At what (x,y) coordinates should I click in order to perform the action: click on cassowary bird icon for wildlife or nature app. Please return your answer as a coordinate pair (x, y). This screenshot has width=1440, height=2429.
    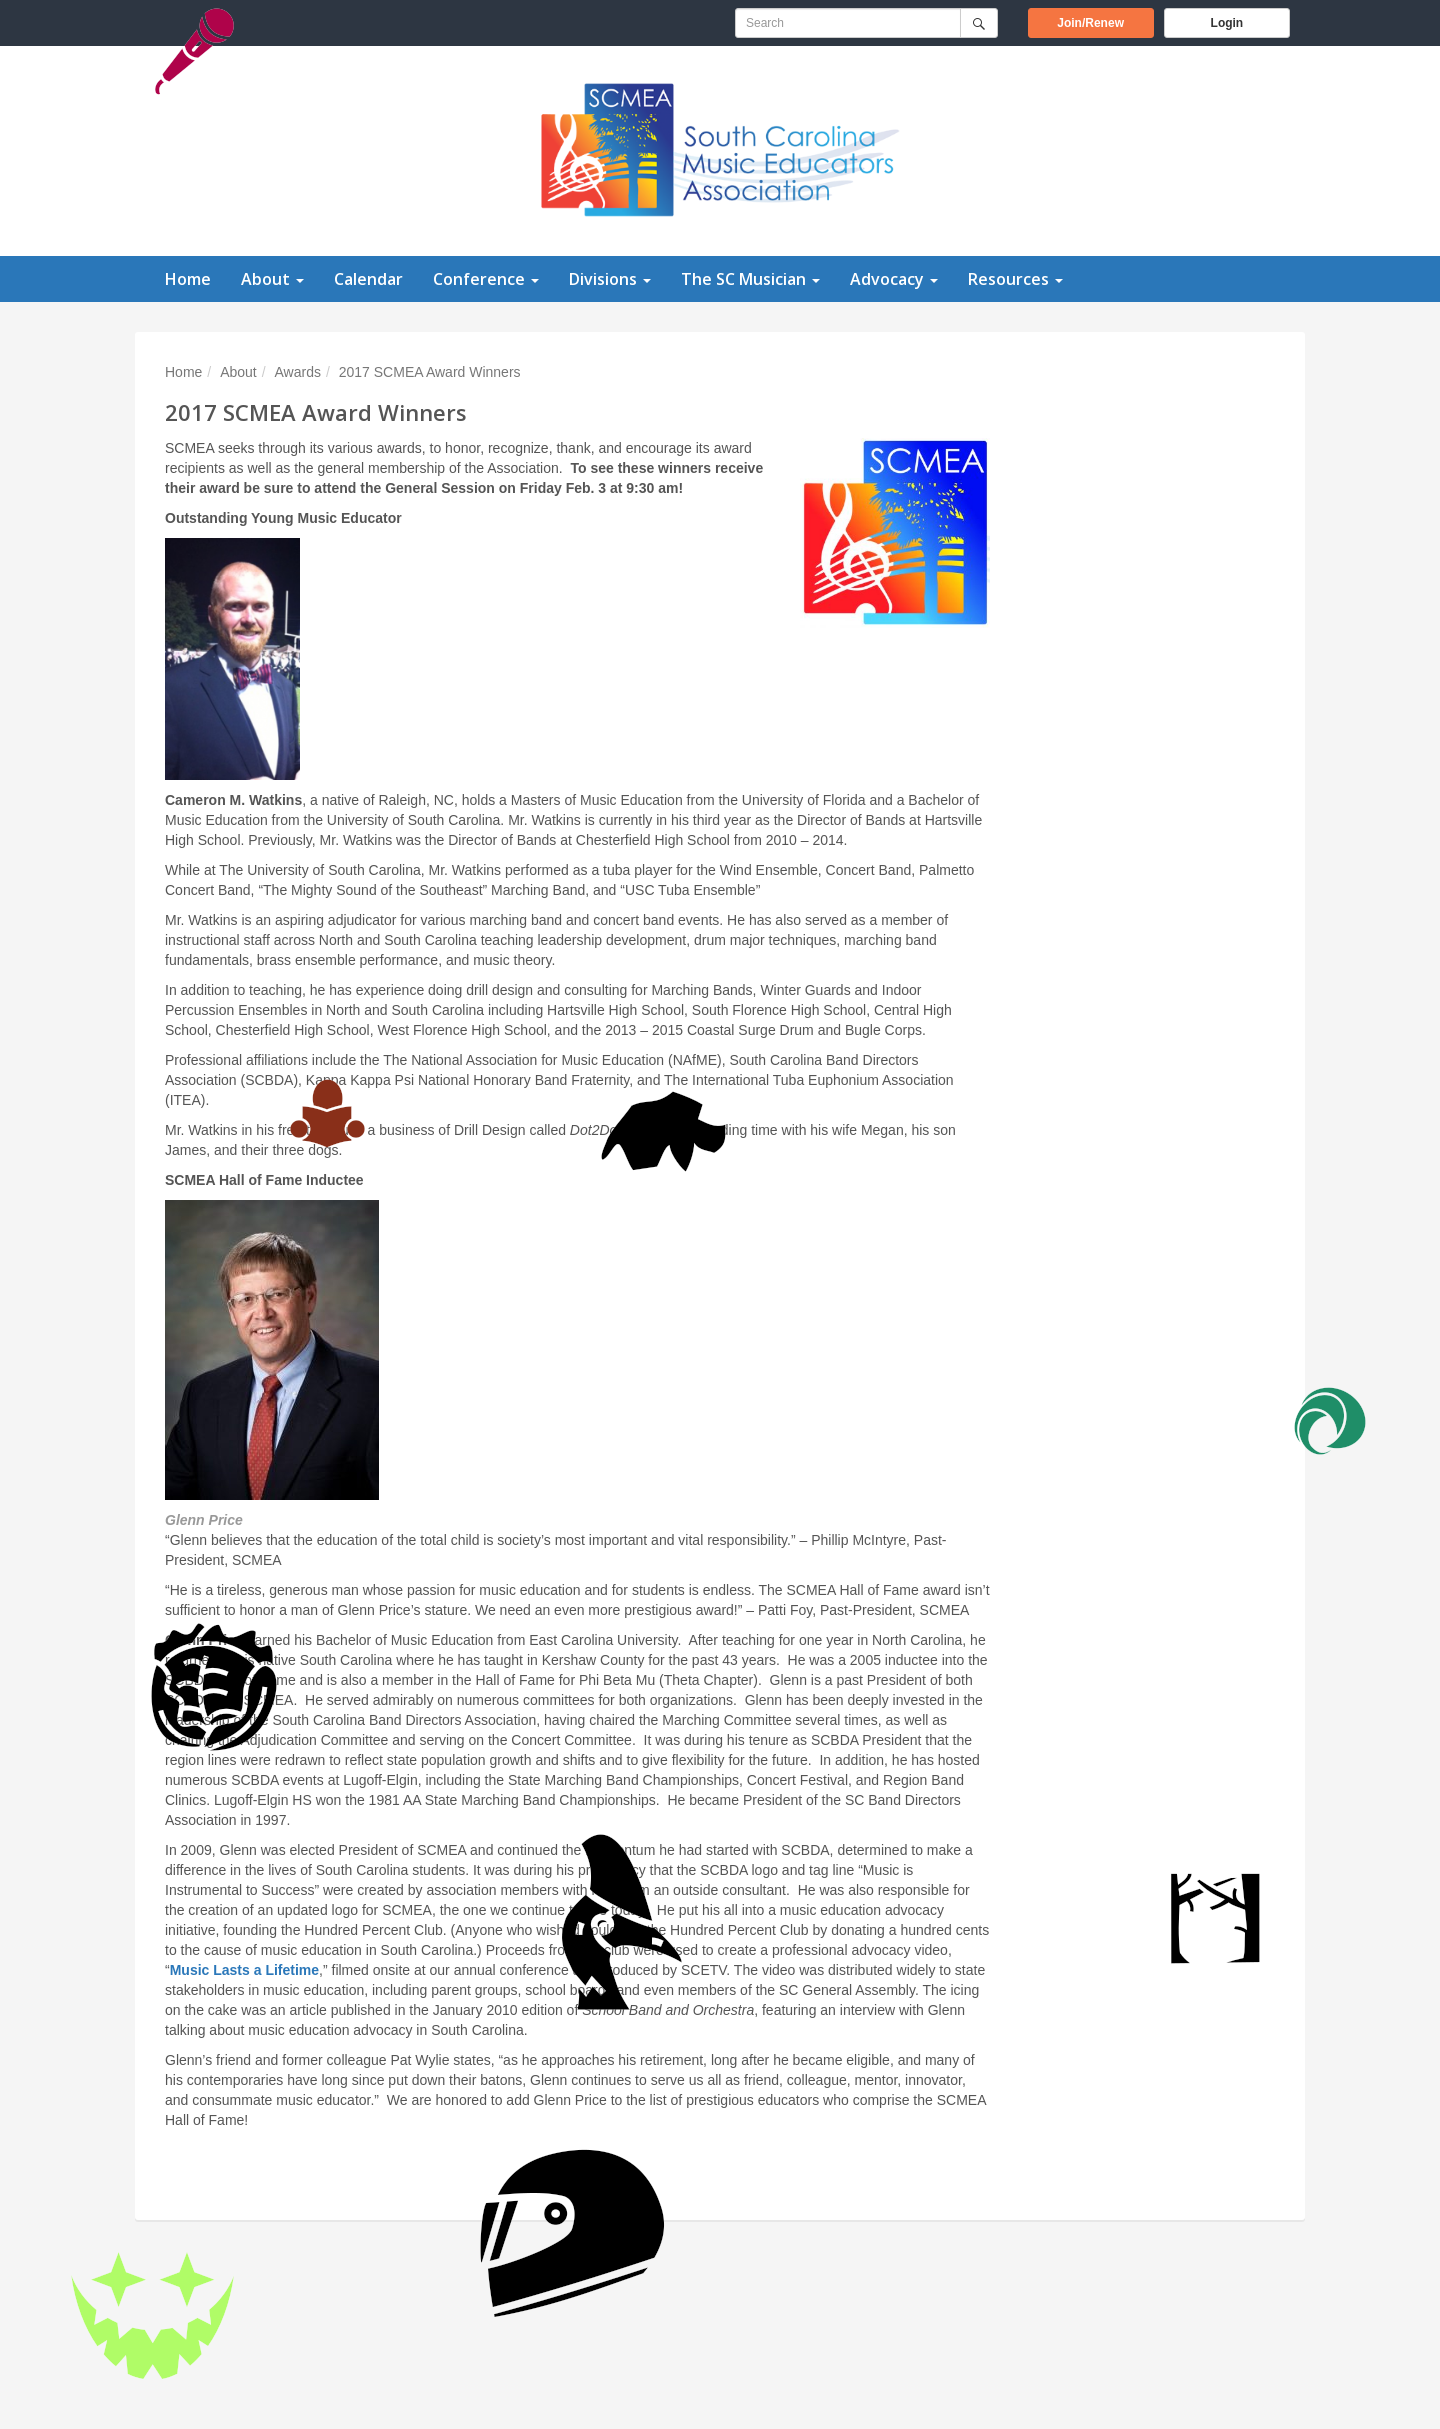
    Looking at the image, I should click on (613, 1921).